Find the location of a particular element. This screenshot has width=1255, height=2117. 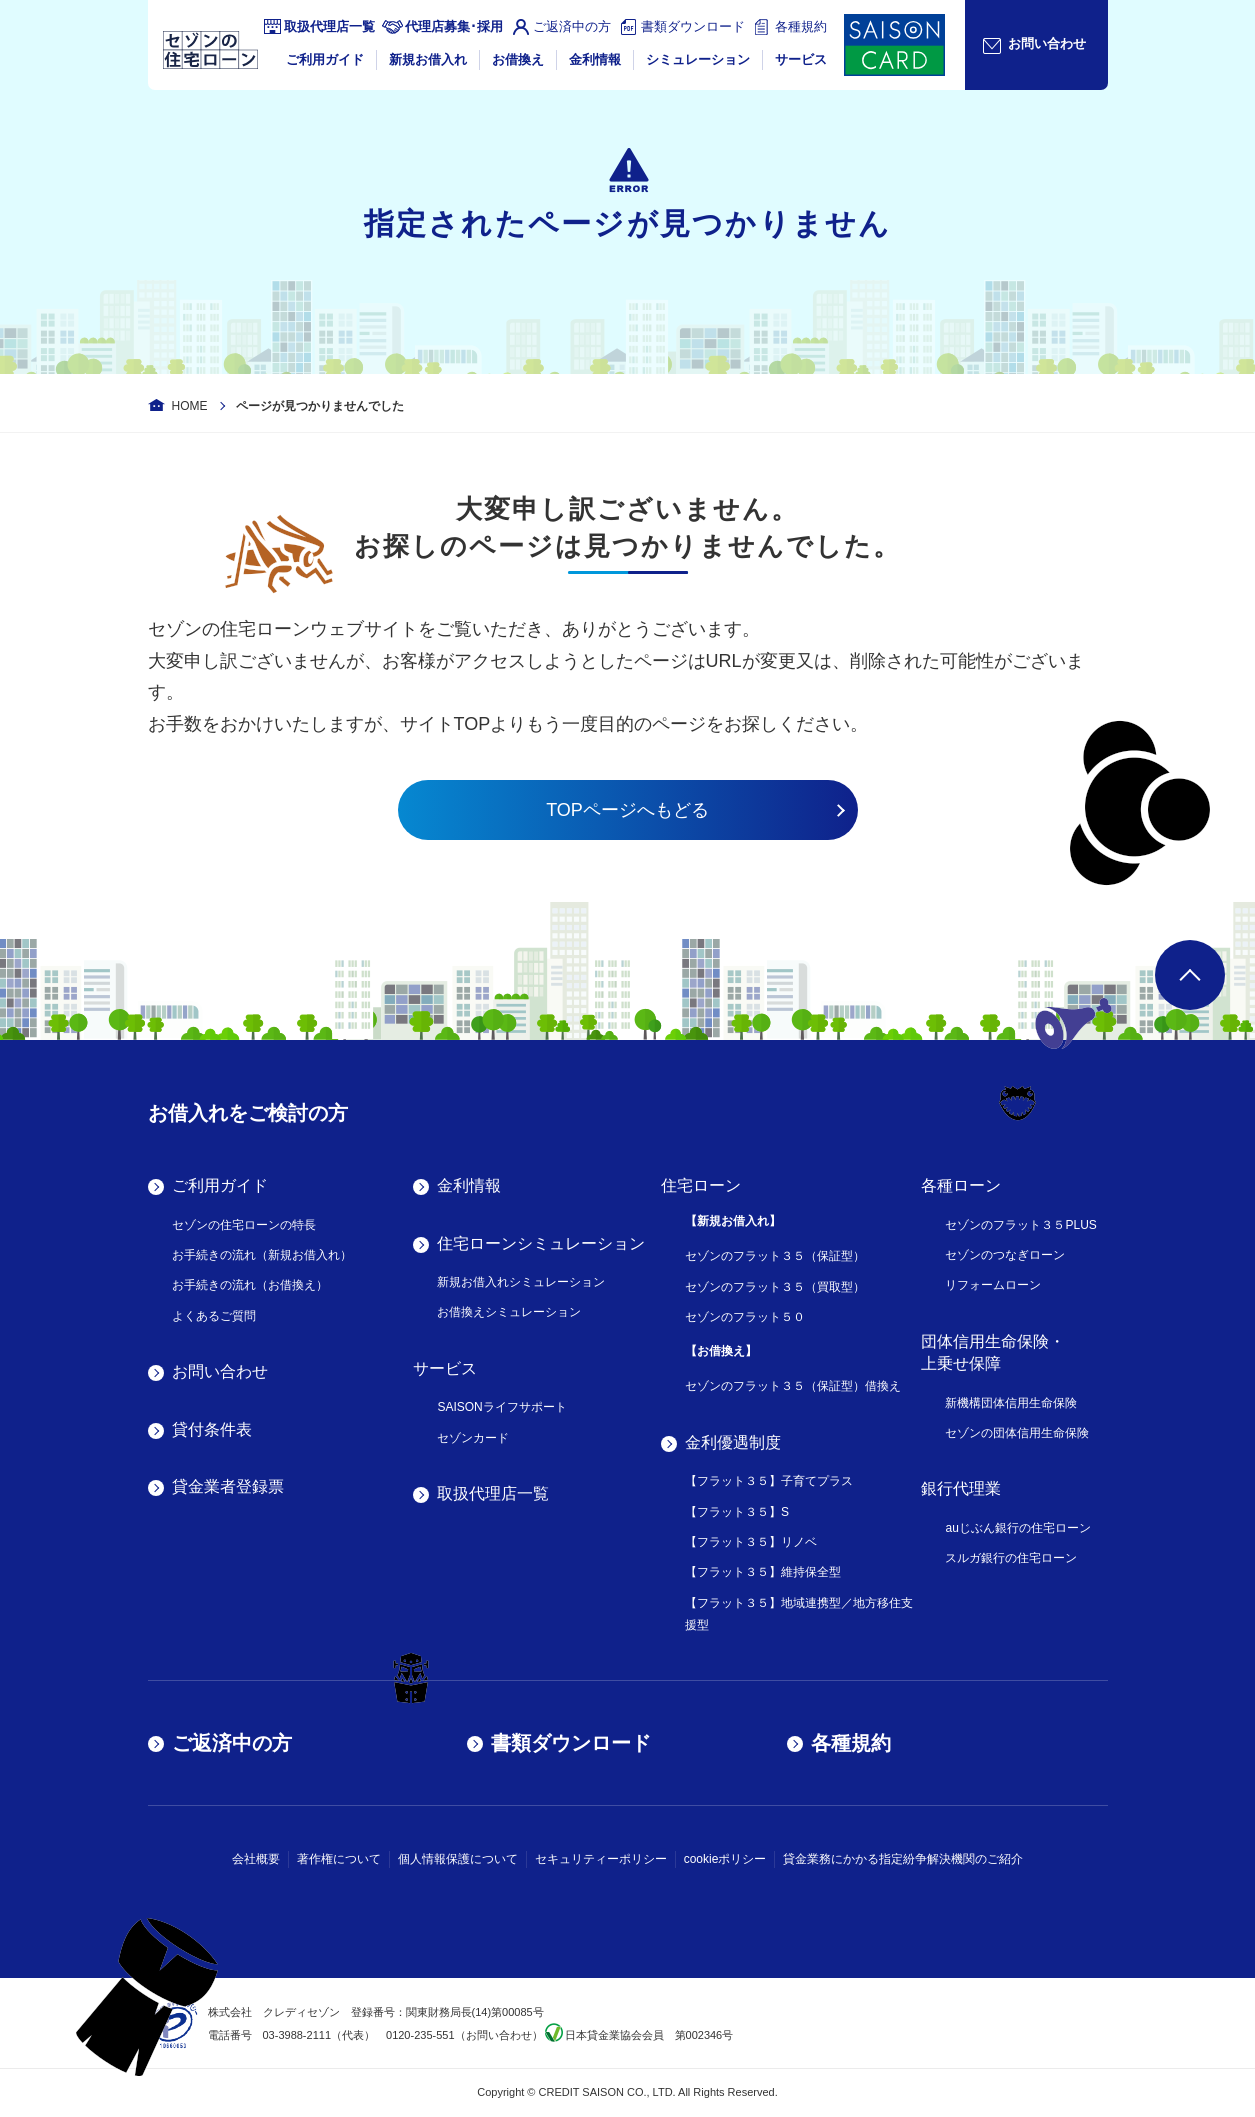

select metal golem character or unit is located at coordinates (411, 1678).